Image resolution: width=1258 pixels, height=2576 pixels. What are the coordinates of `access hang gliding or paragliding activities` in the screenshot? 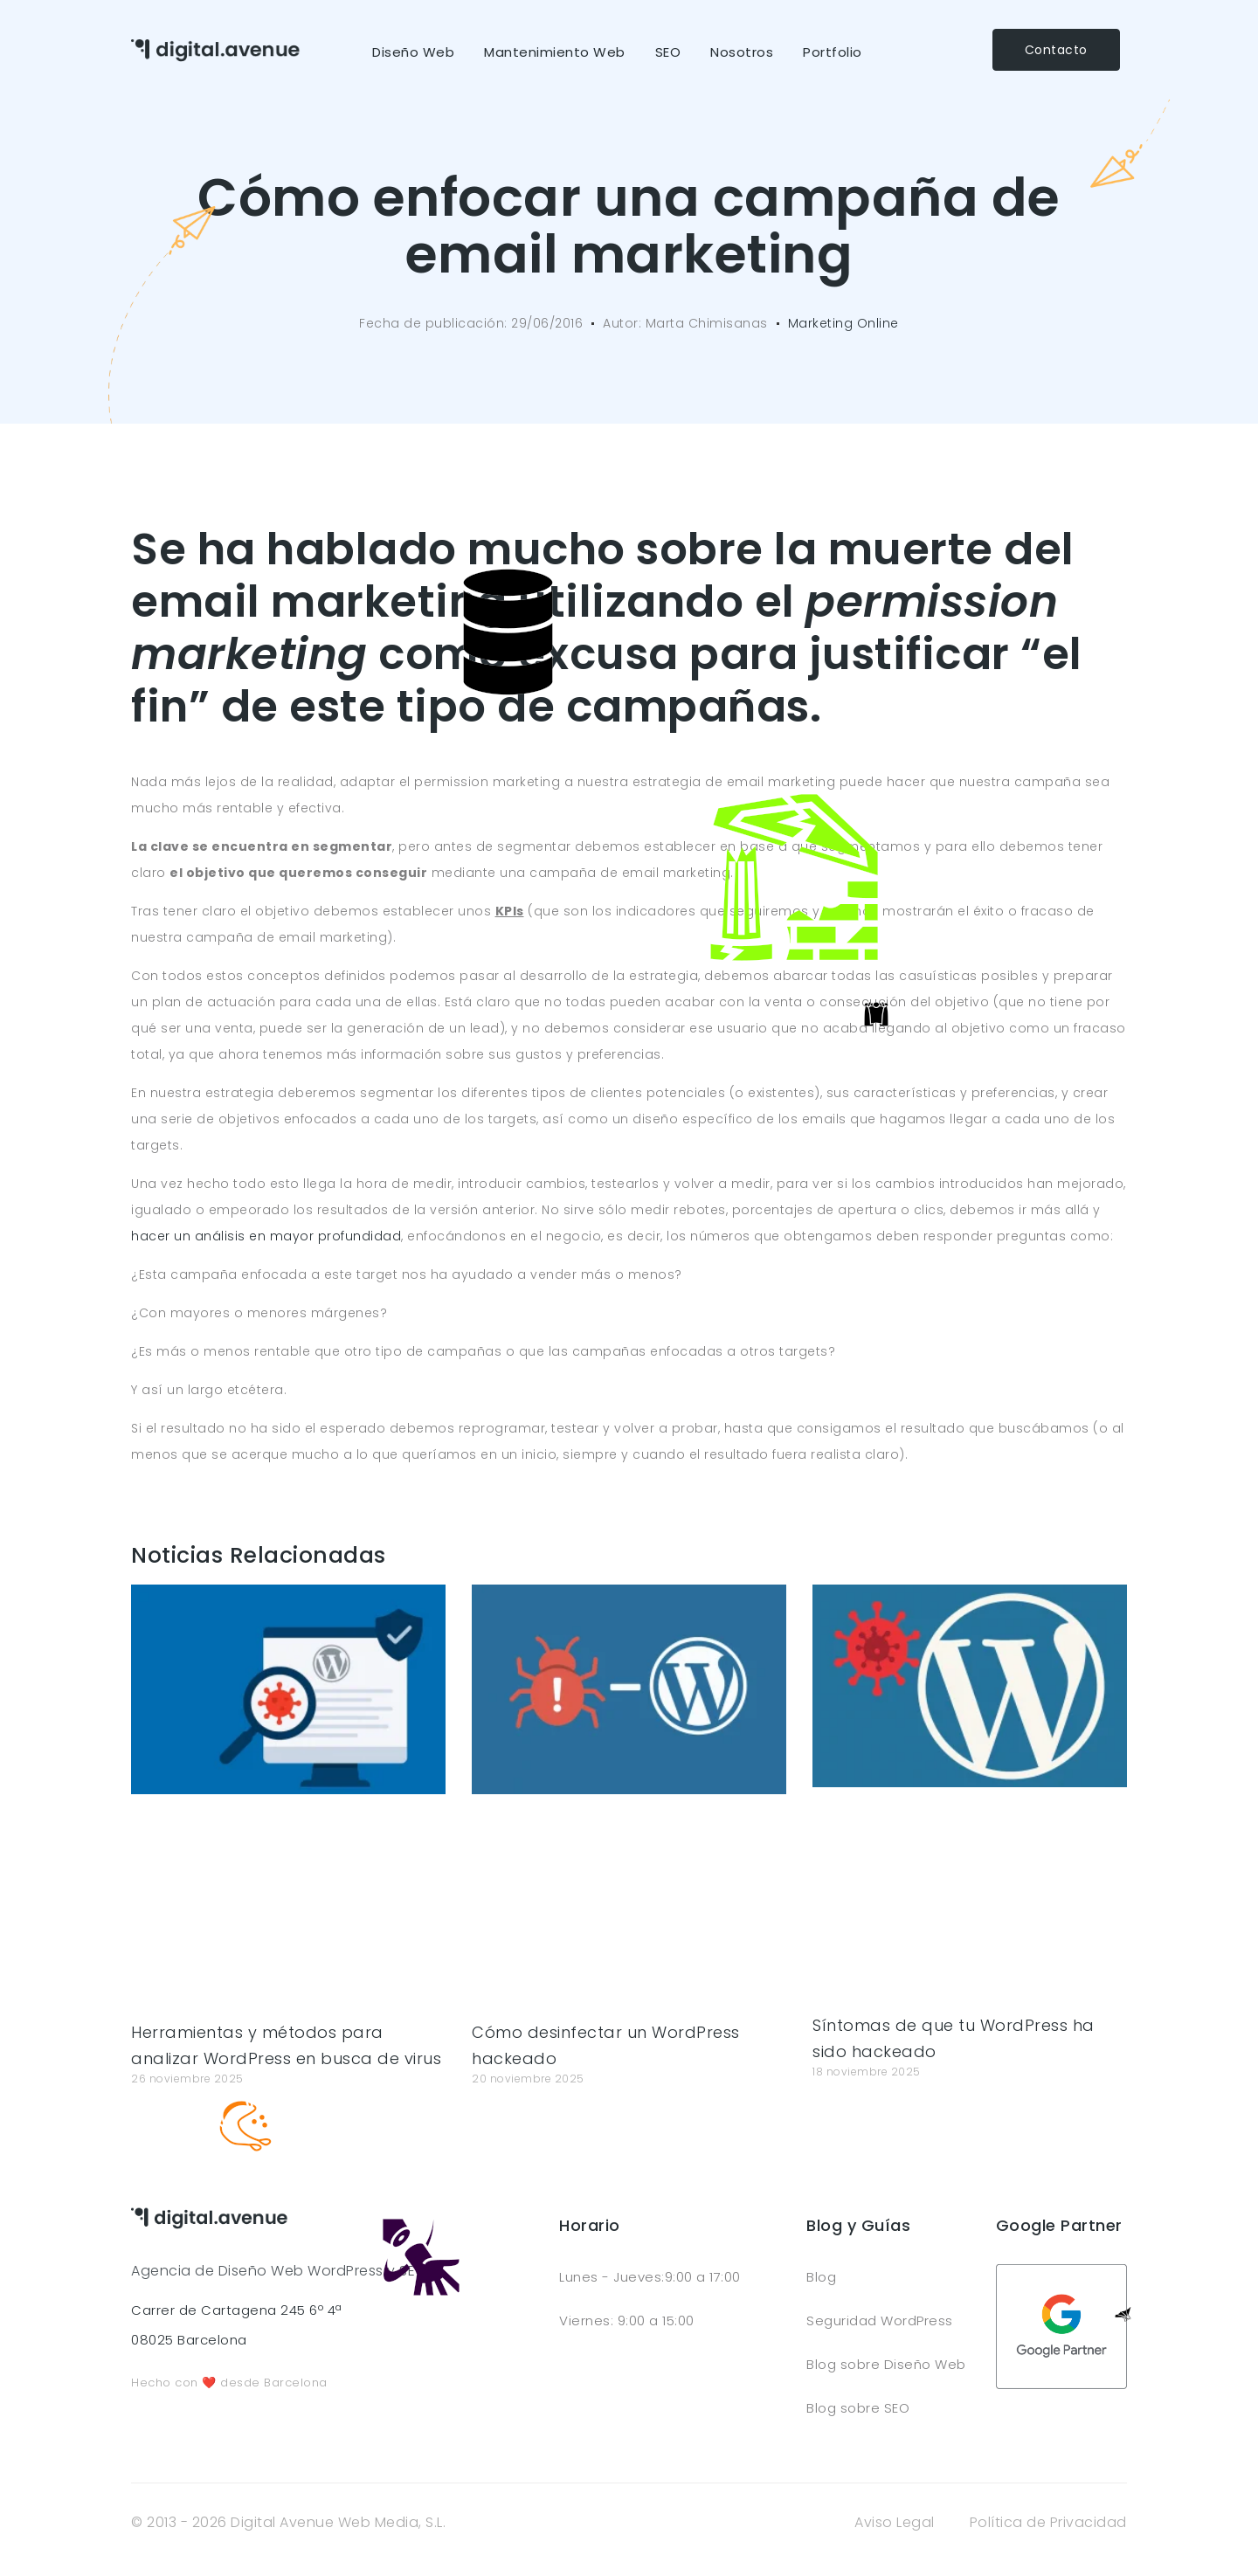 It's located at (1123, 2314).